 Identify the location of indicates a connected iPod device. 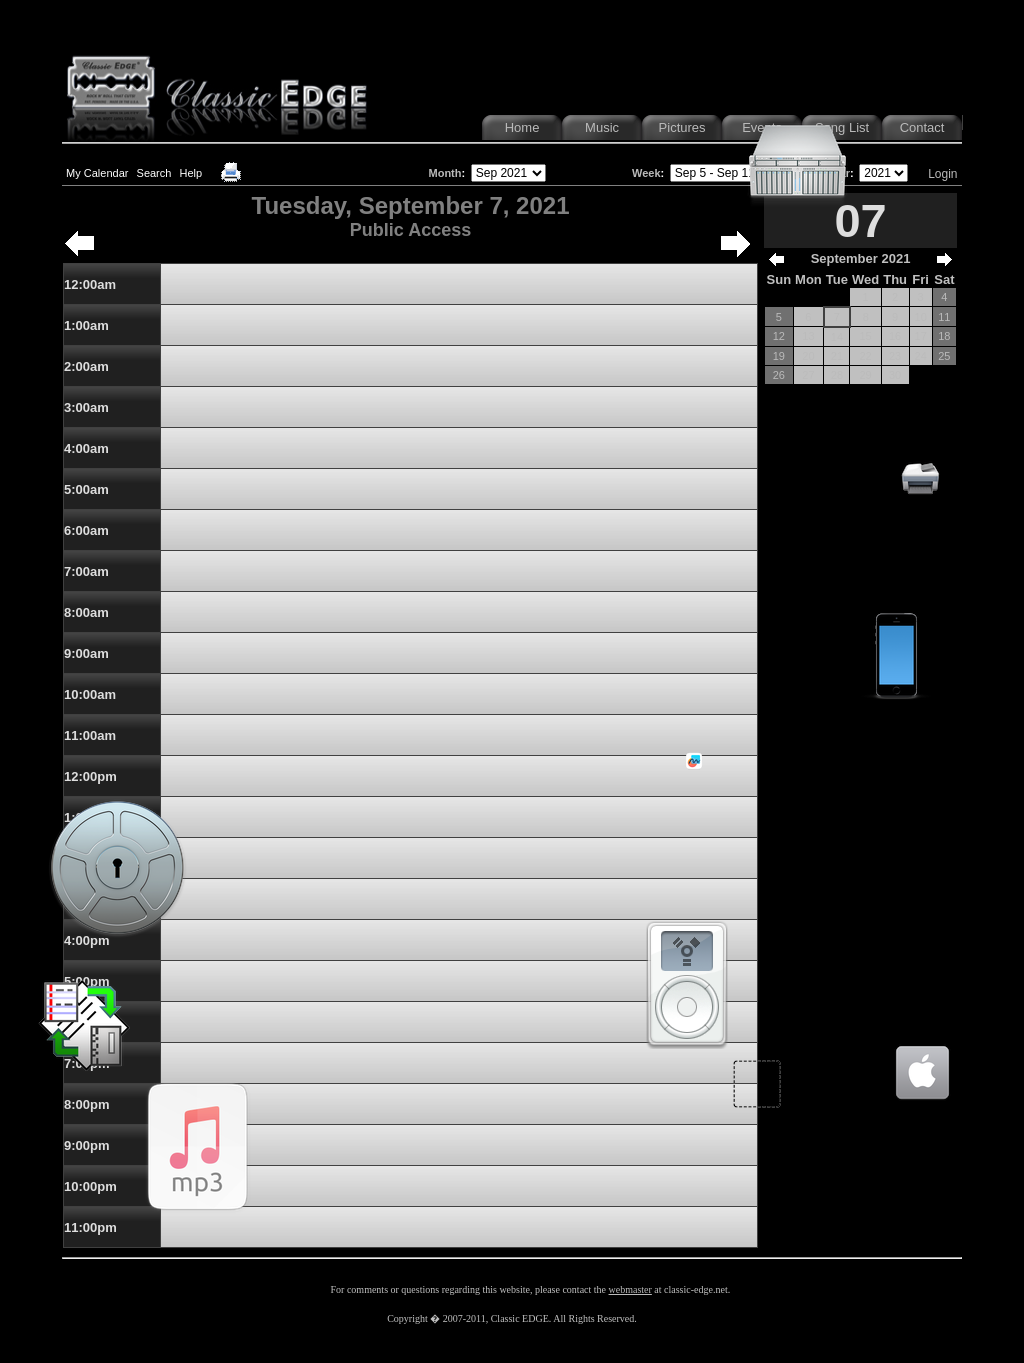
(687, 985).